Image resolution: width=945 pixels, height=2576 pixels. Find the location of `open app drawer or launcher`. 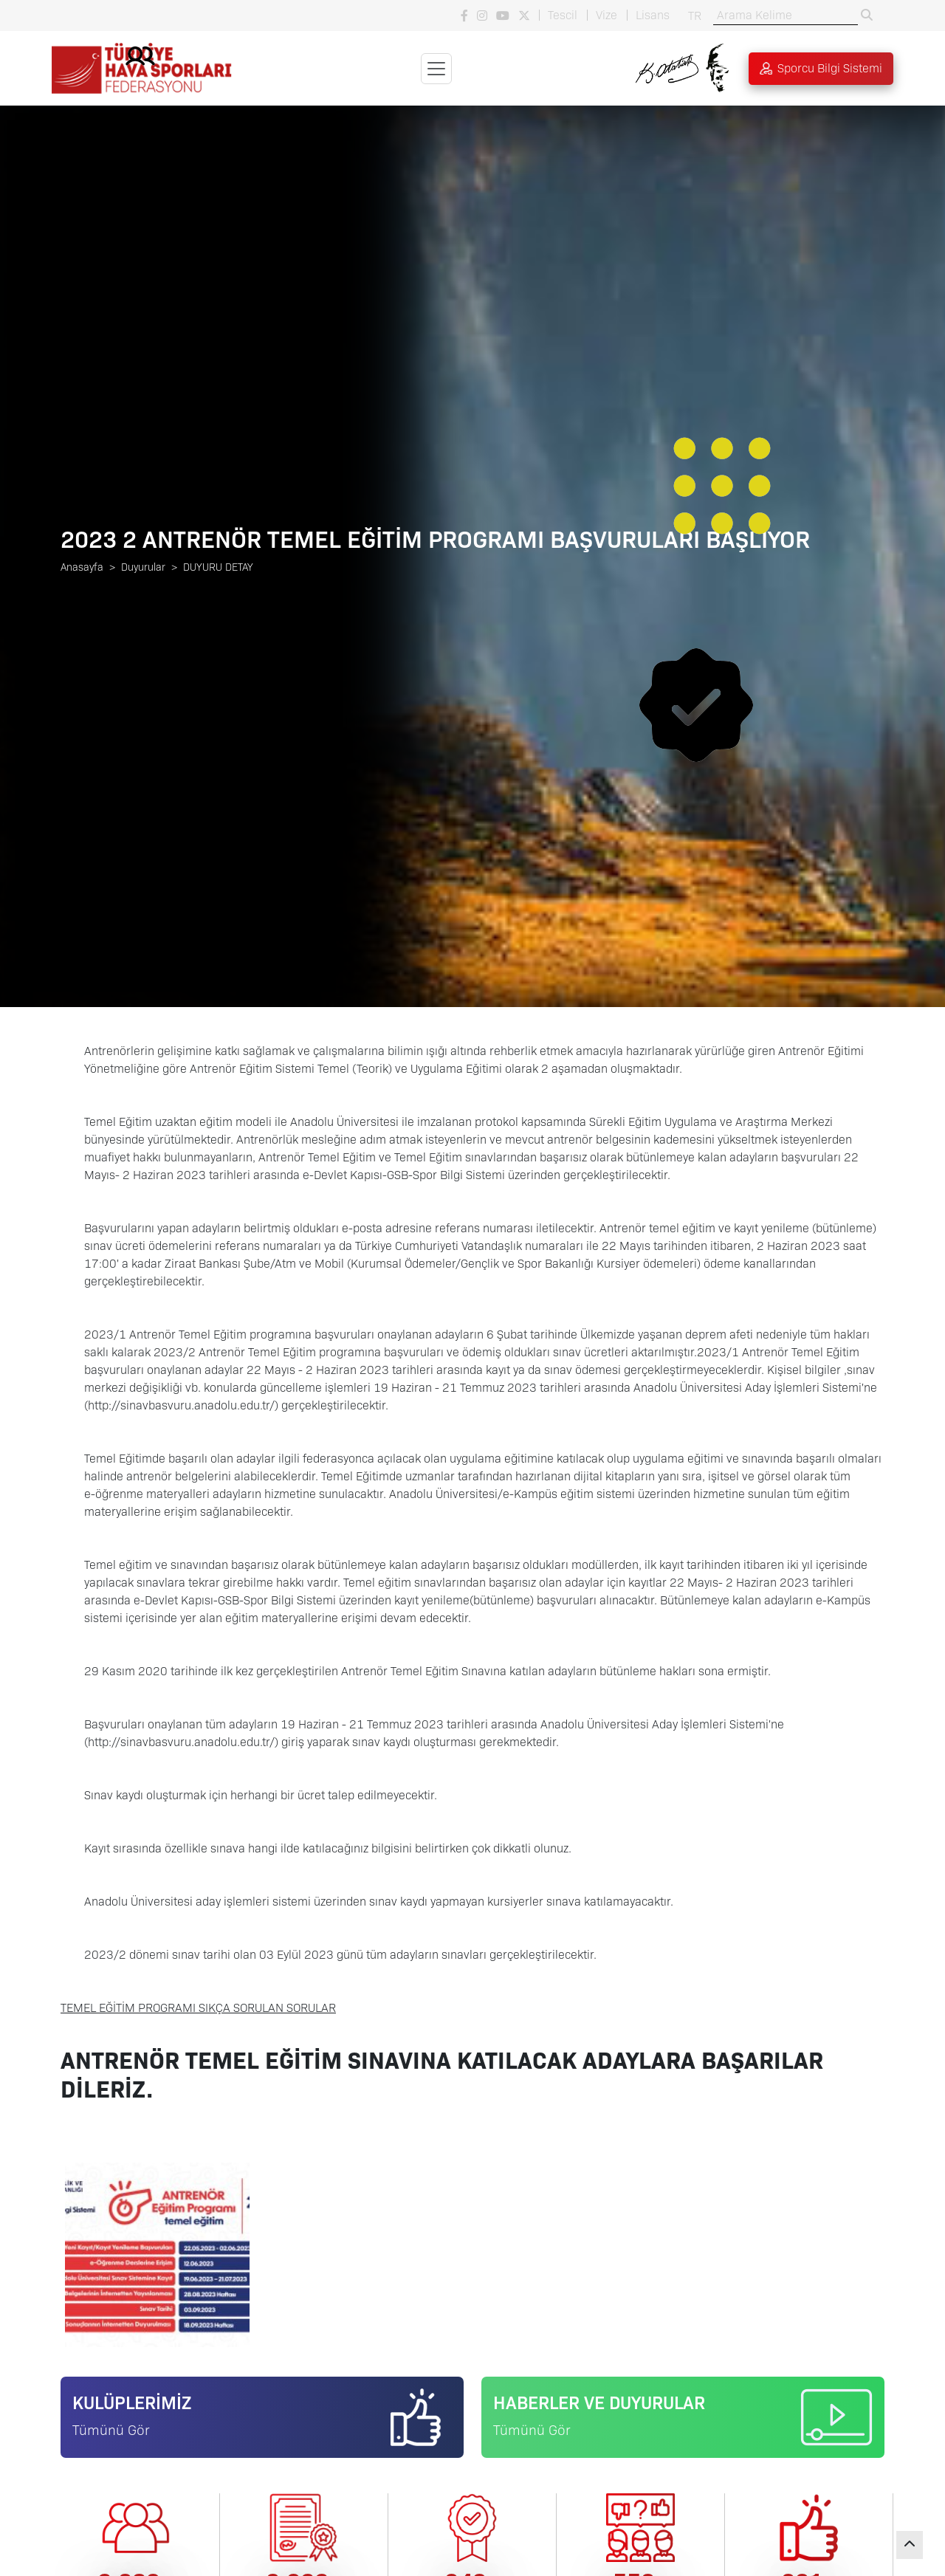

open app drawer or launcher is located at coordinates (722, 486).